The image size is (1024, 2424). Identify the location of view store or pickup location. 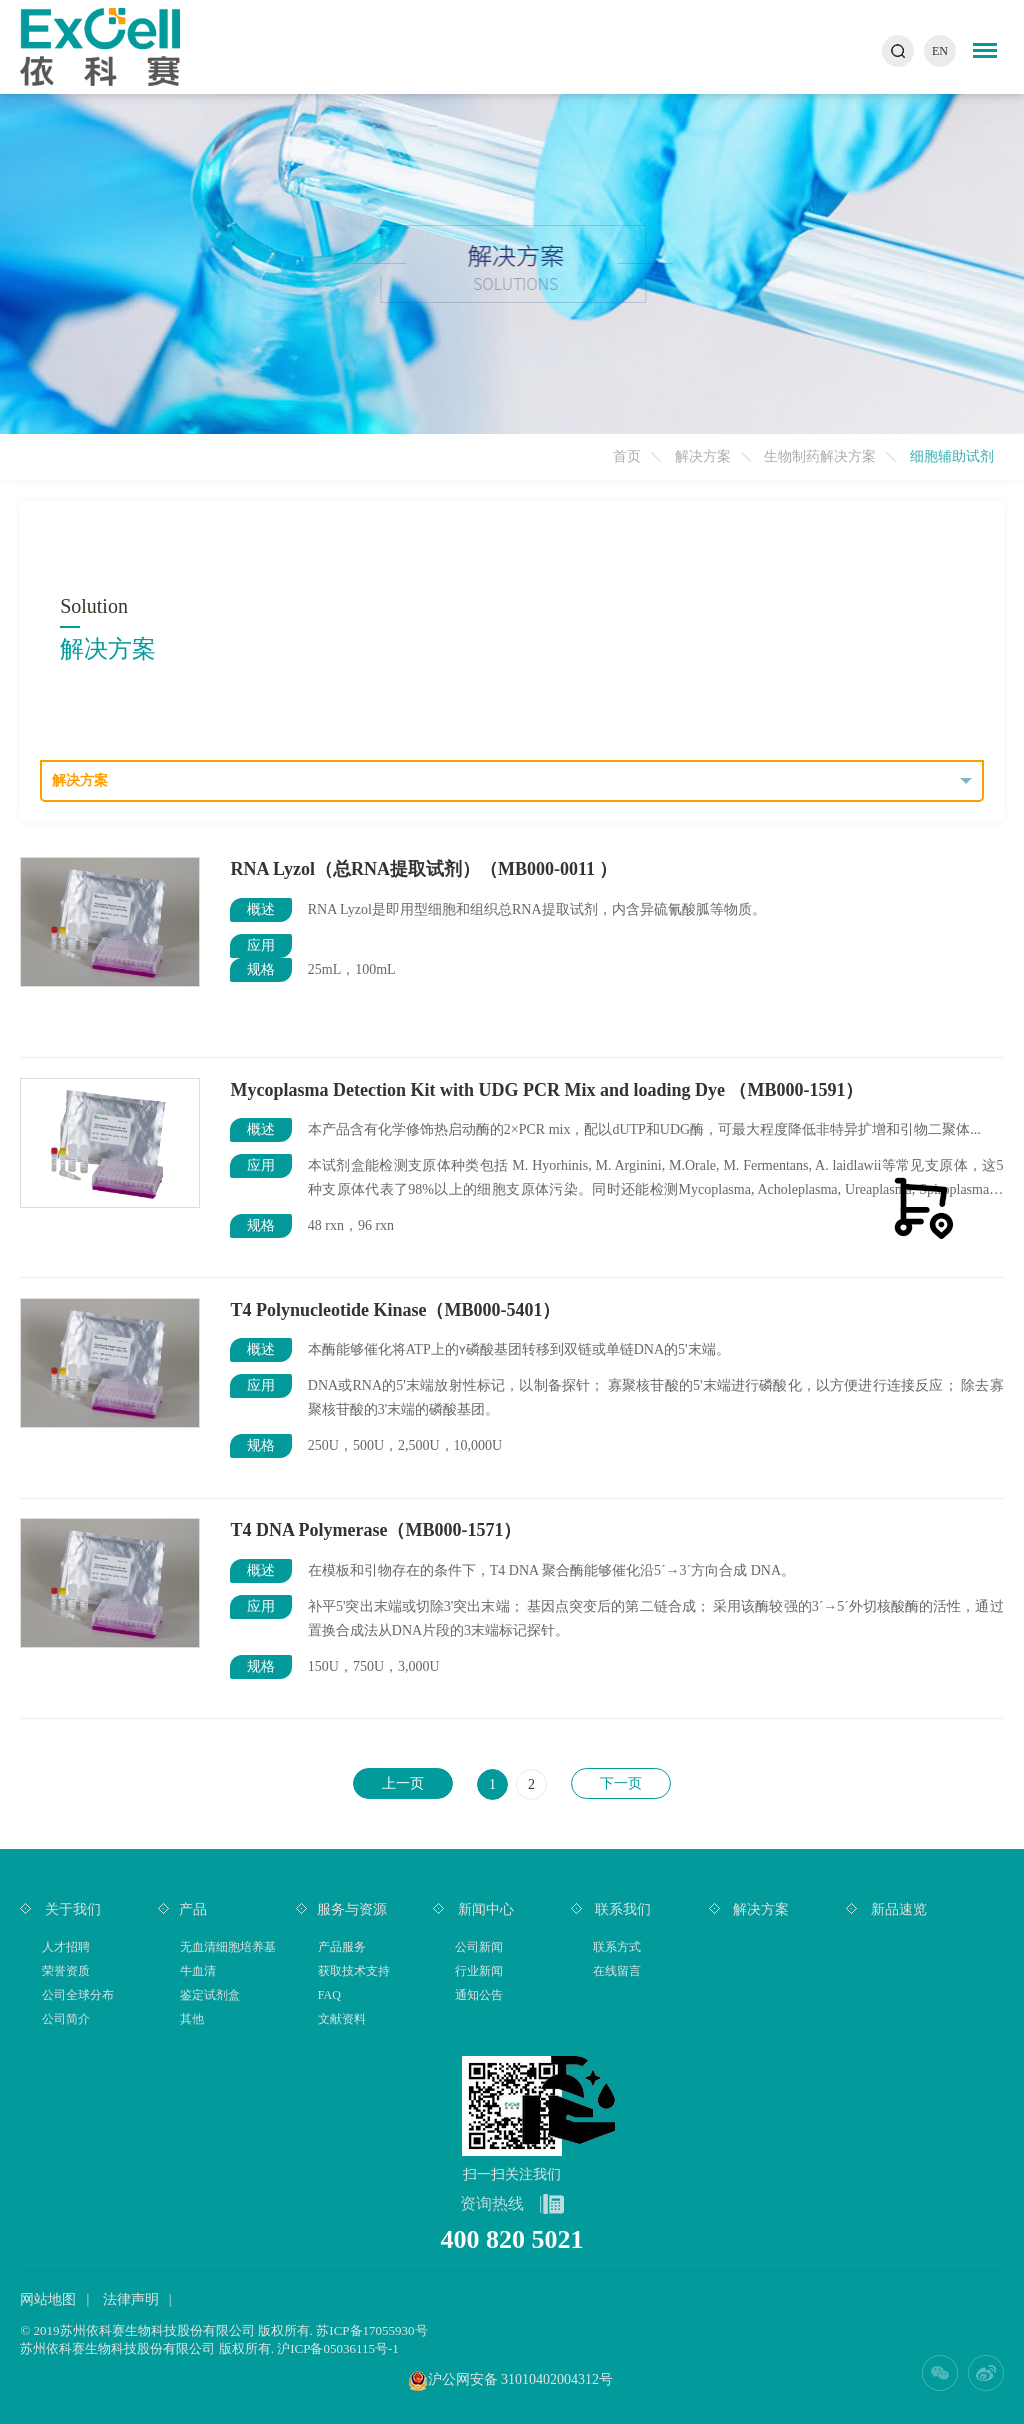
(921, 1207).